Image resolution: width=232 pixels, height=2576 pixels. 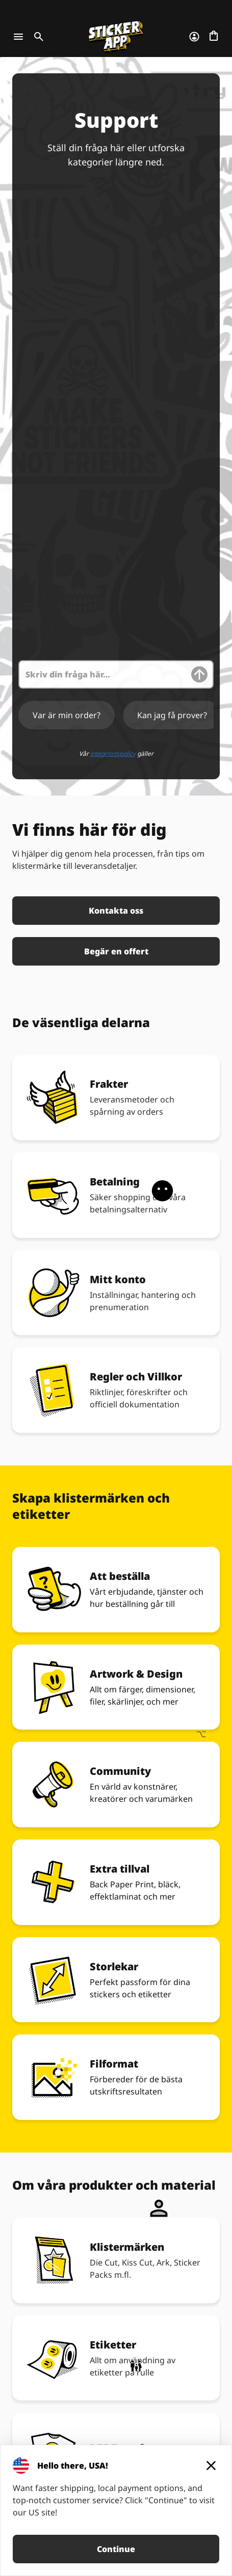 I want to click on view your profile, so click(x=159, y=2208).